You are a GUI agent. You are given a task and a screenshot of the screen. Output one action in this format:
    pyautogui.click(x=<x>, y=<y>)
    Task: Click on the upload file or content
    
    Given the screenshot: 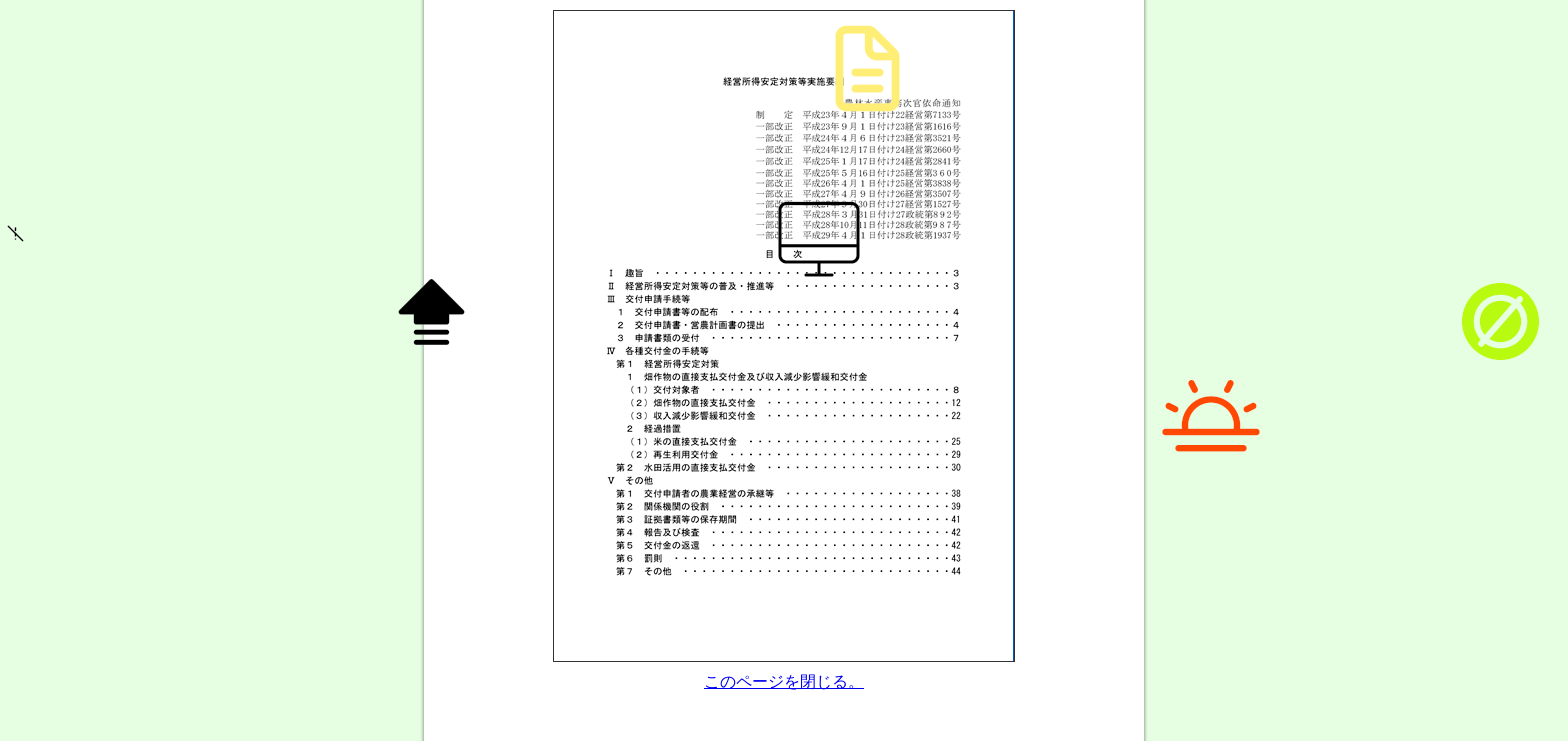 What is the action you would take?
    pyautogui.click(x=431, y=314)
    